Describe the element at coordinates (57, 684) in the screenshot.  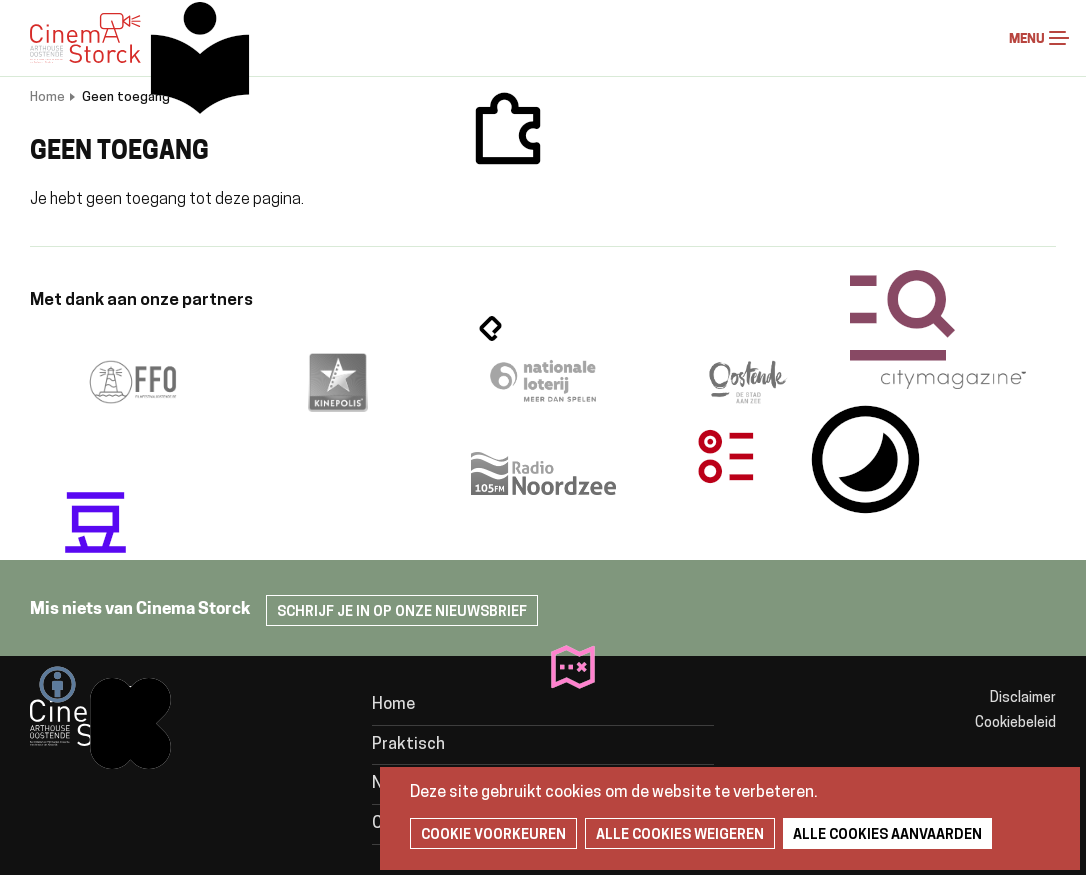
I see `indicates creative commons attribution required` at that location.